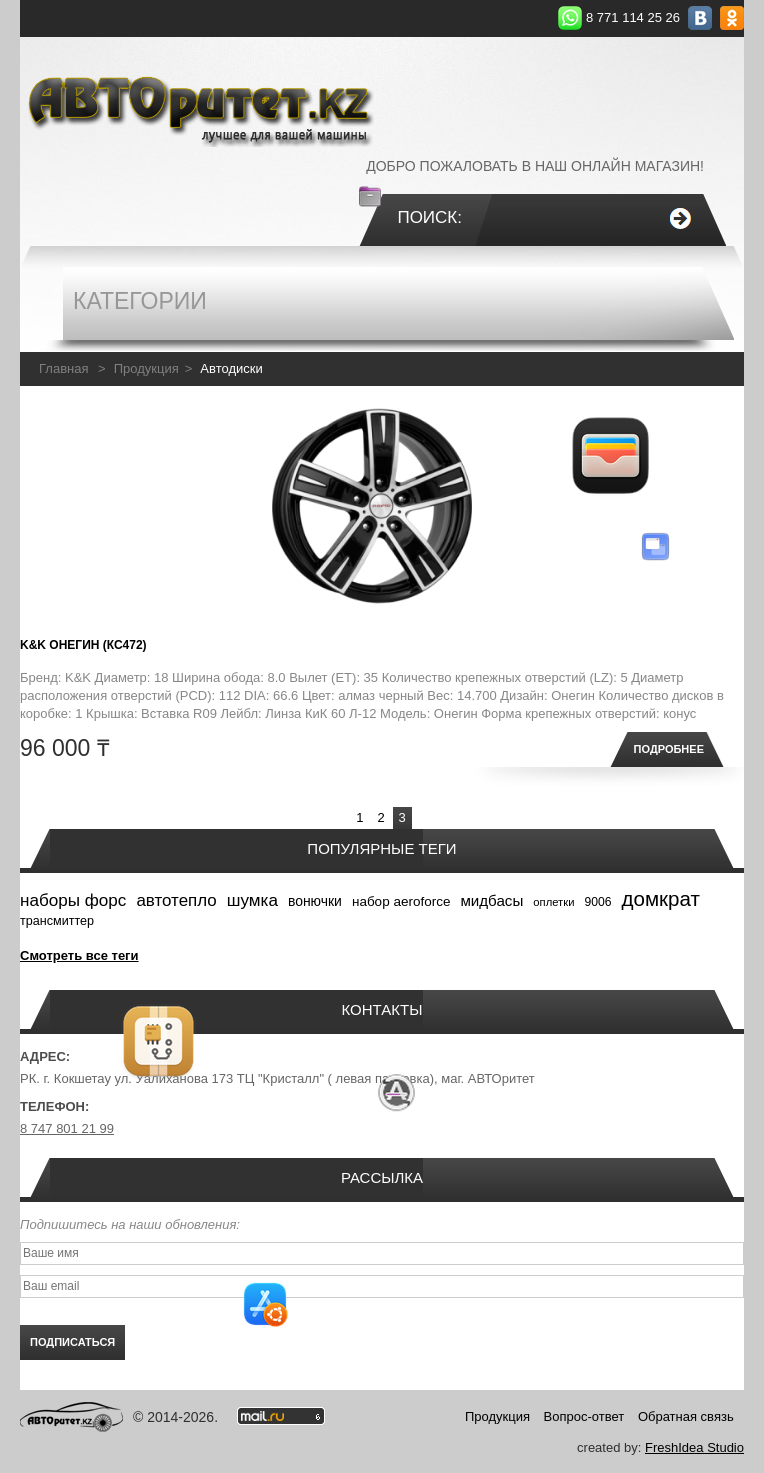 The width and height of the screenshot is (764, 1473). What do you see at coordinates (396, 1092) in the screenshot?
I see `open the software update manager` at bounding box center [396, 1092].